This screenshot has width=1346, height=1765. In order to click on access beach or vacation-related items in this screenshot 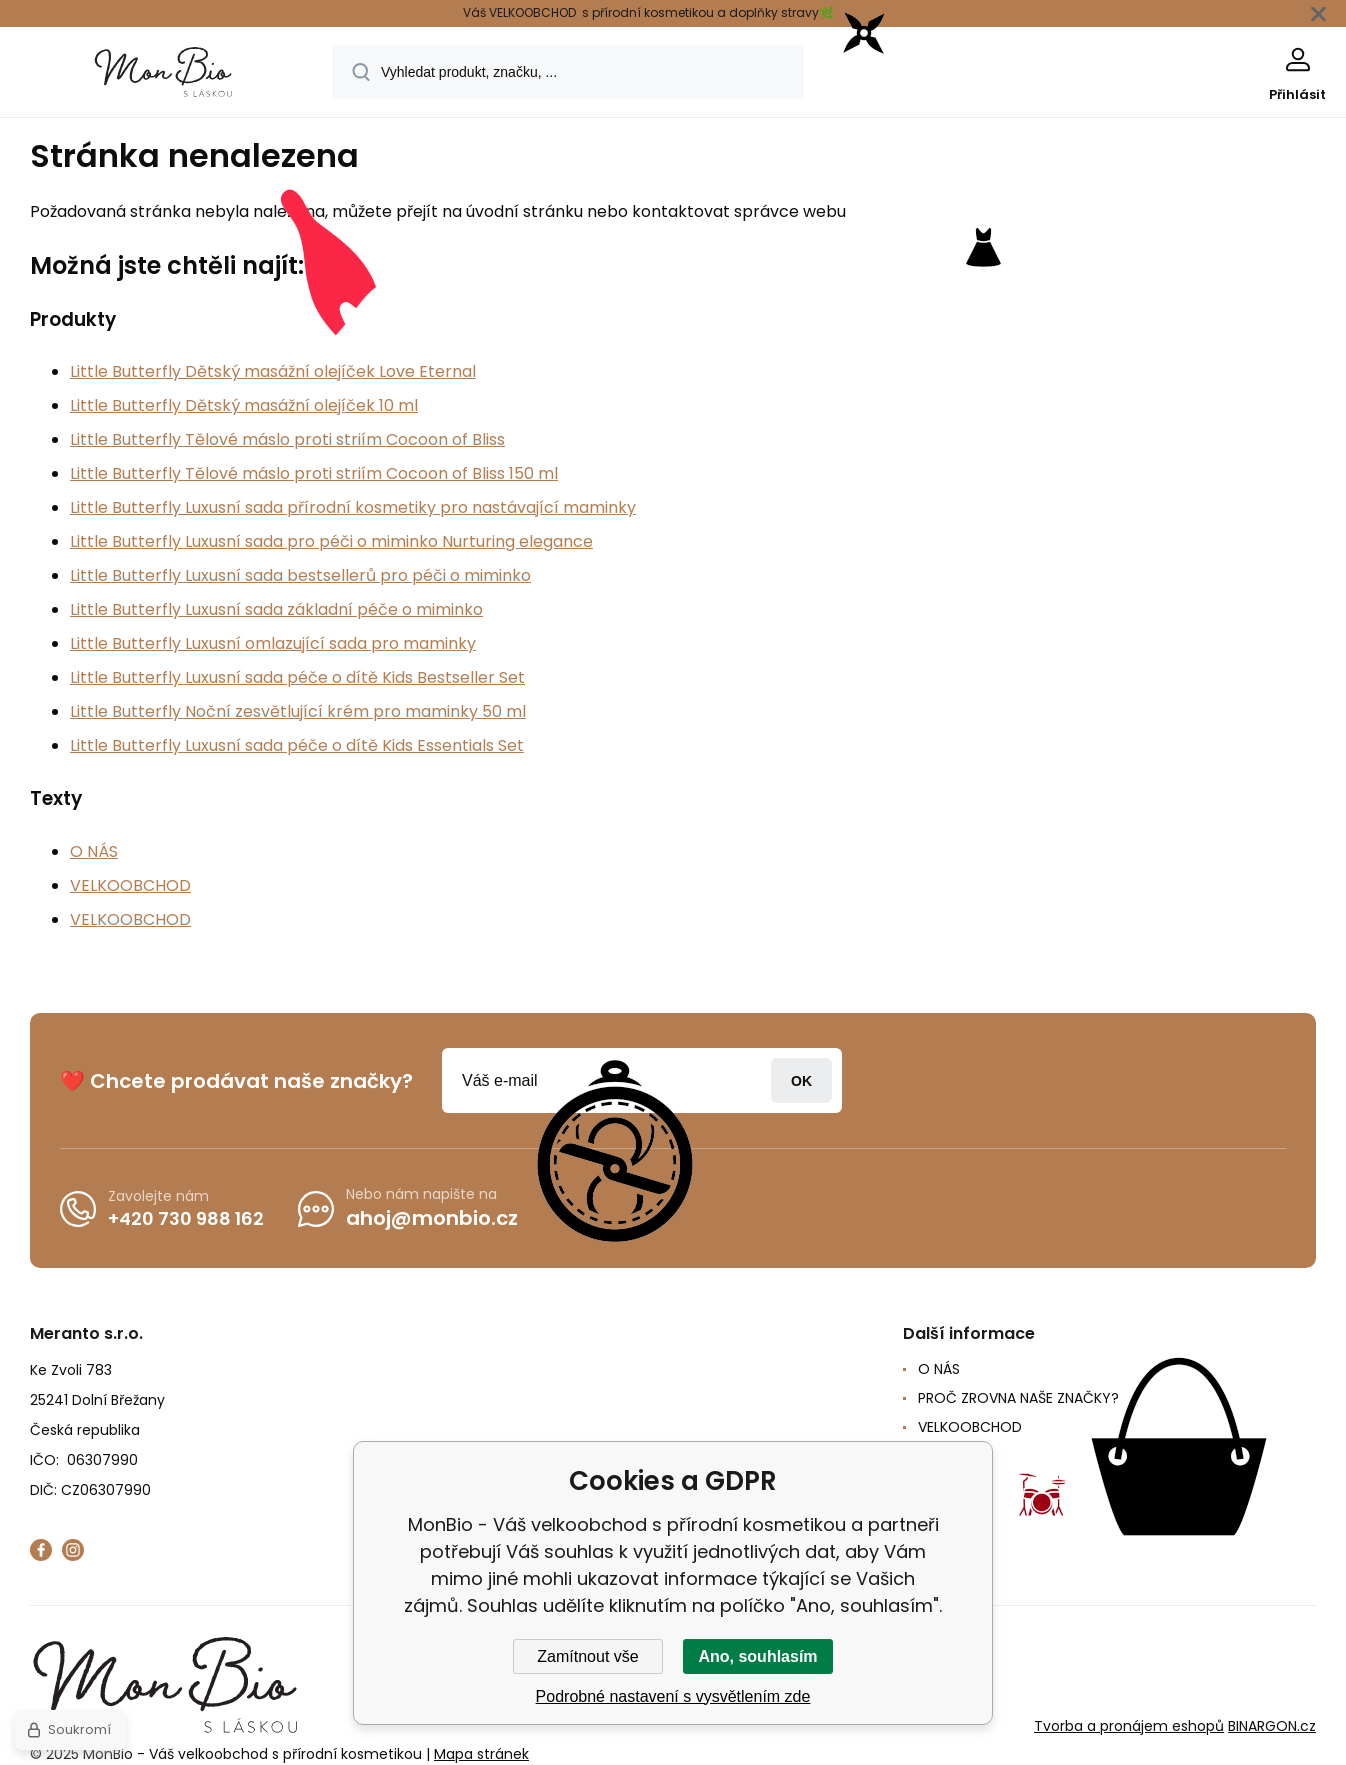, I will do `click(1179, 1447)`.